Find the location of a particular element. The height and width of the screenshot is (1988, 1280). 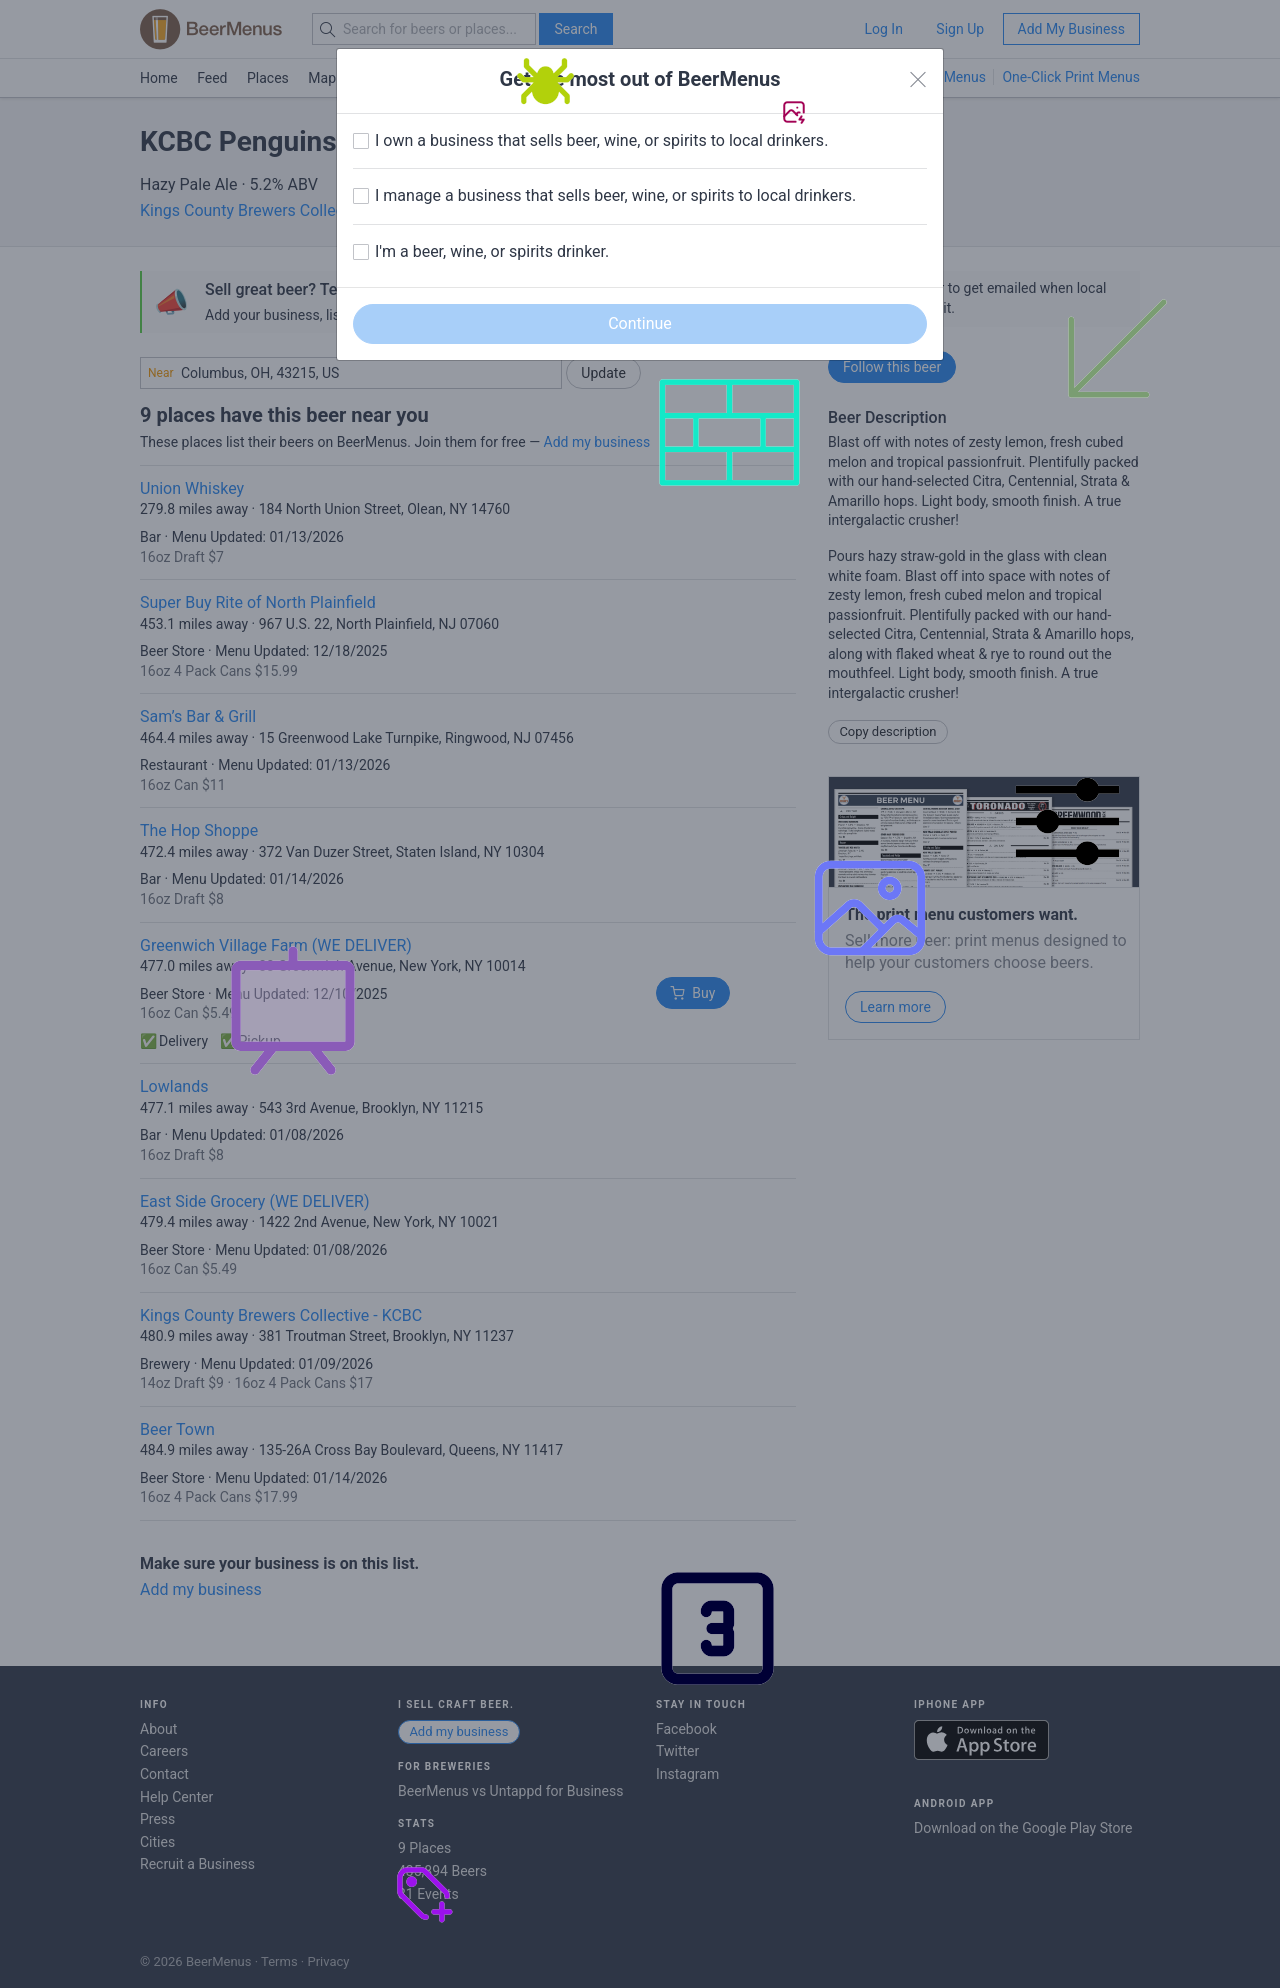

view or edit wall layout is located at coordinates (729, 432).